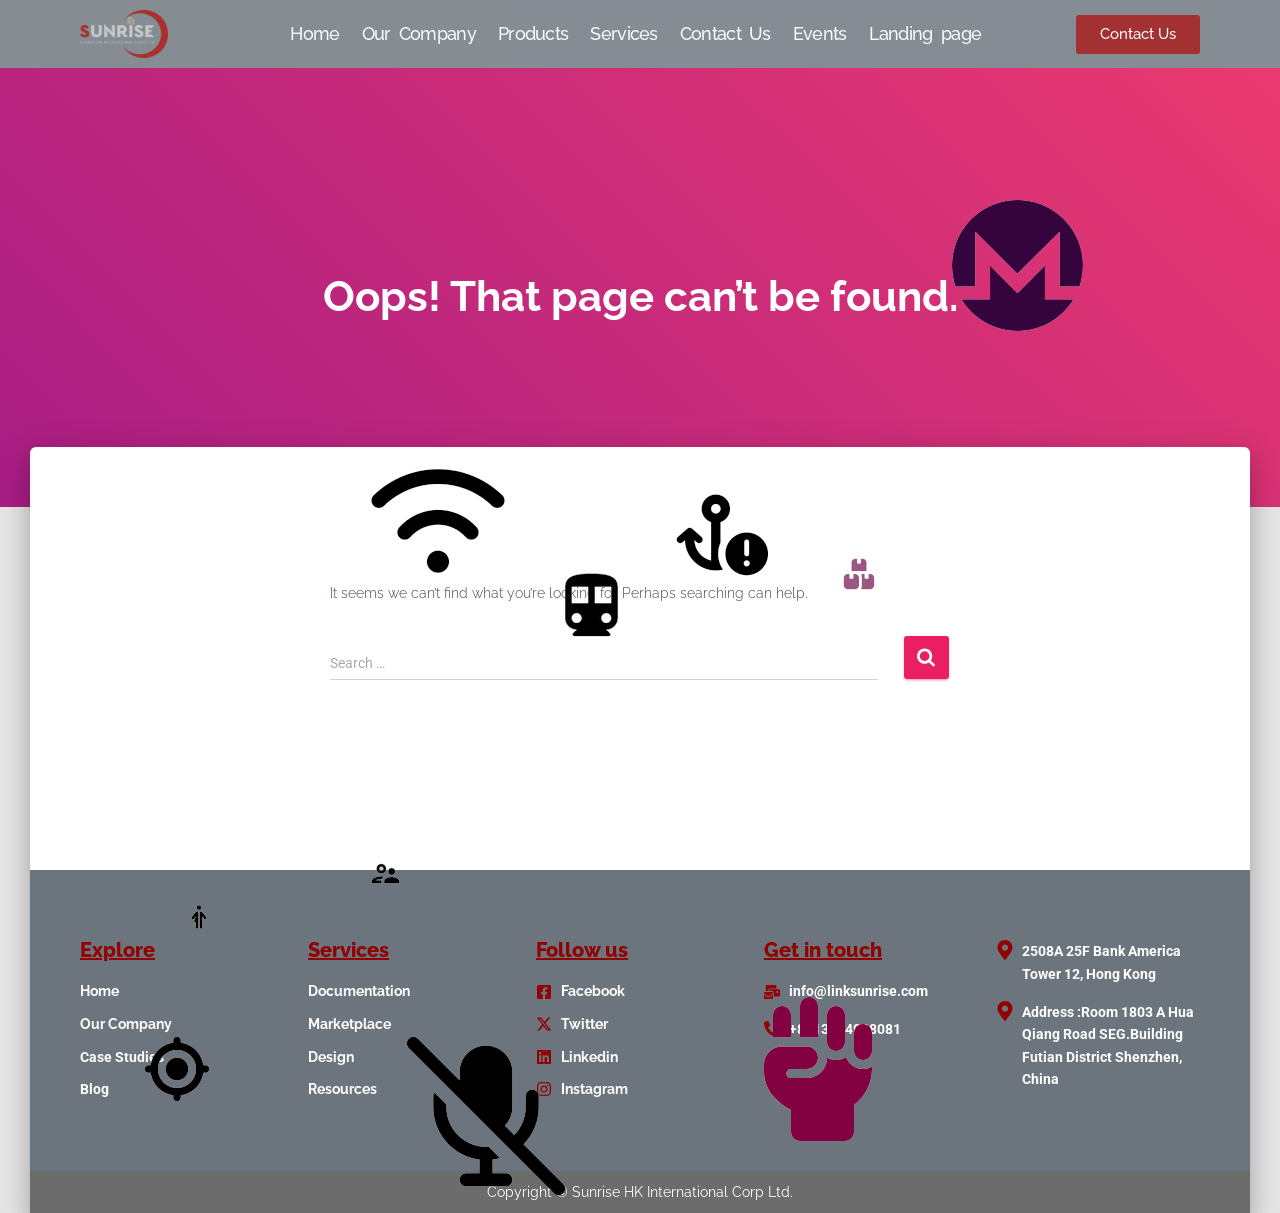 Image resolution: width=1280 pixels, height=1213 pixels. Describe the element at coordinates (438, 521) in the screenshot. I see `indicates strong wifi connection` at that location.